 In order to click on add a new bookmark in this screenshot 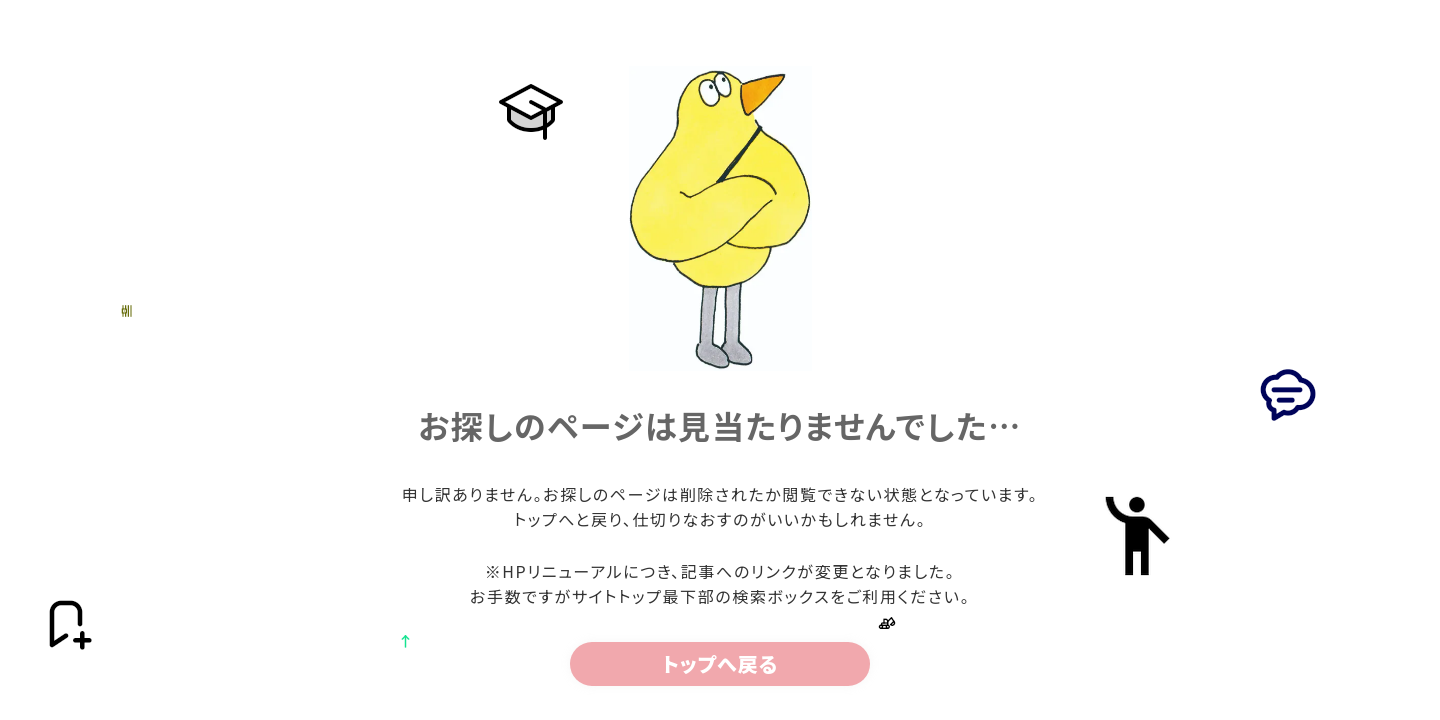, I will do `click(66, 624)`.